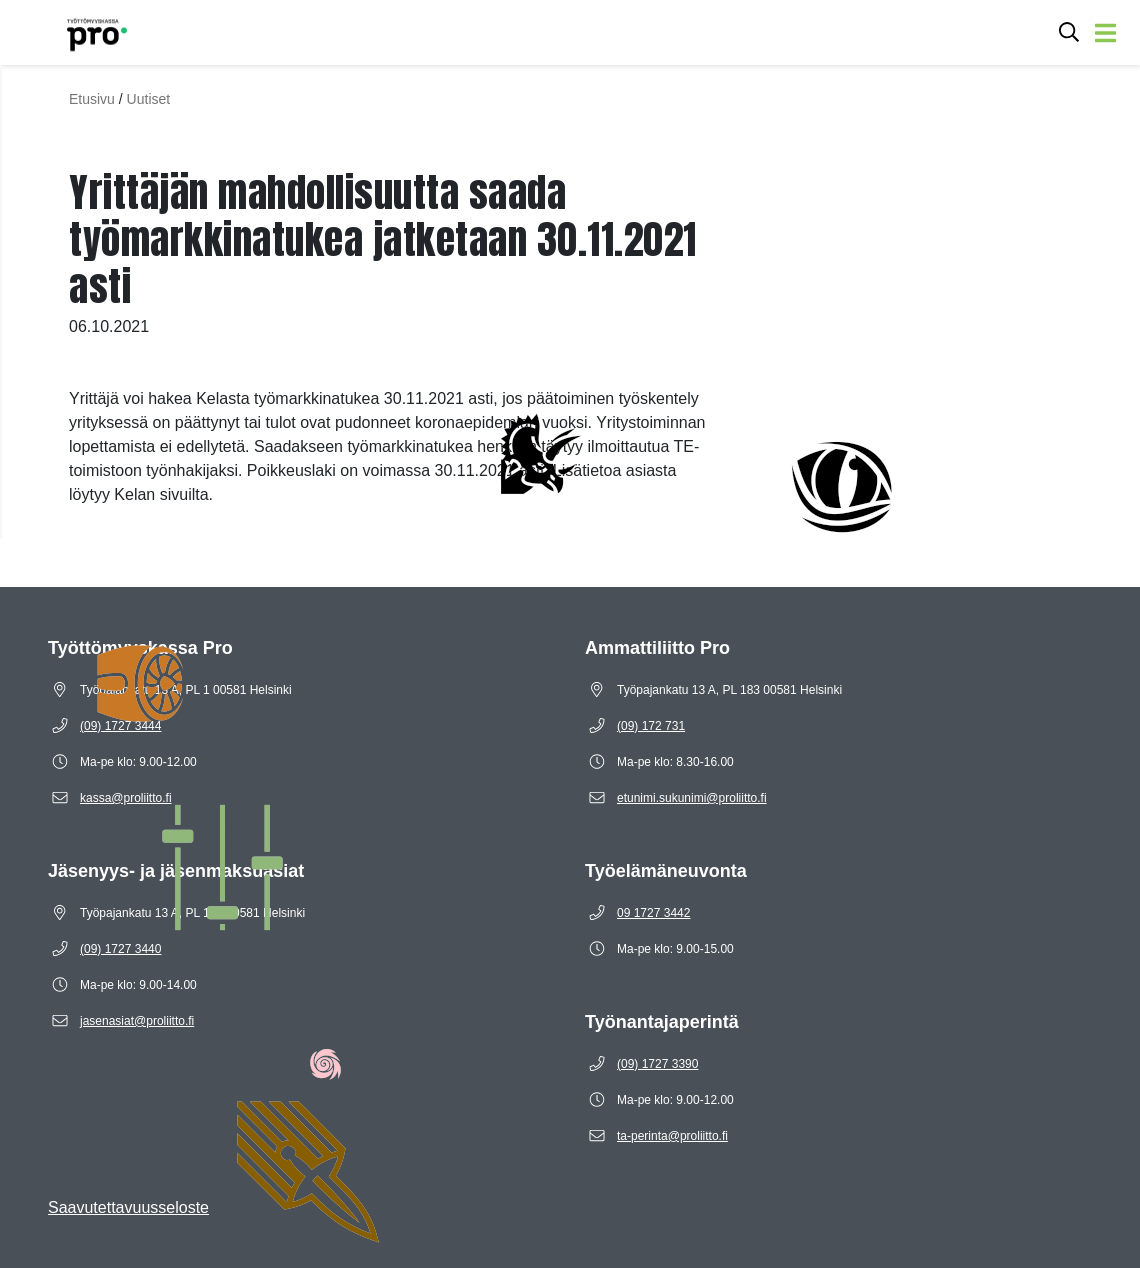 This screenshot has width=1140, height=1268. What do you see at coordinates (541, 453) in the screenshot?
I see `access dinosaur-themed game or content` at bounding box center [541, 453].